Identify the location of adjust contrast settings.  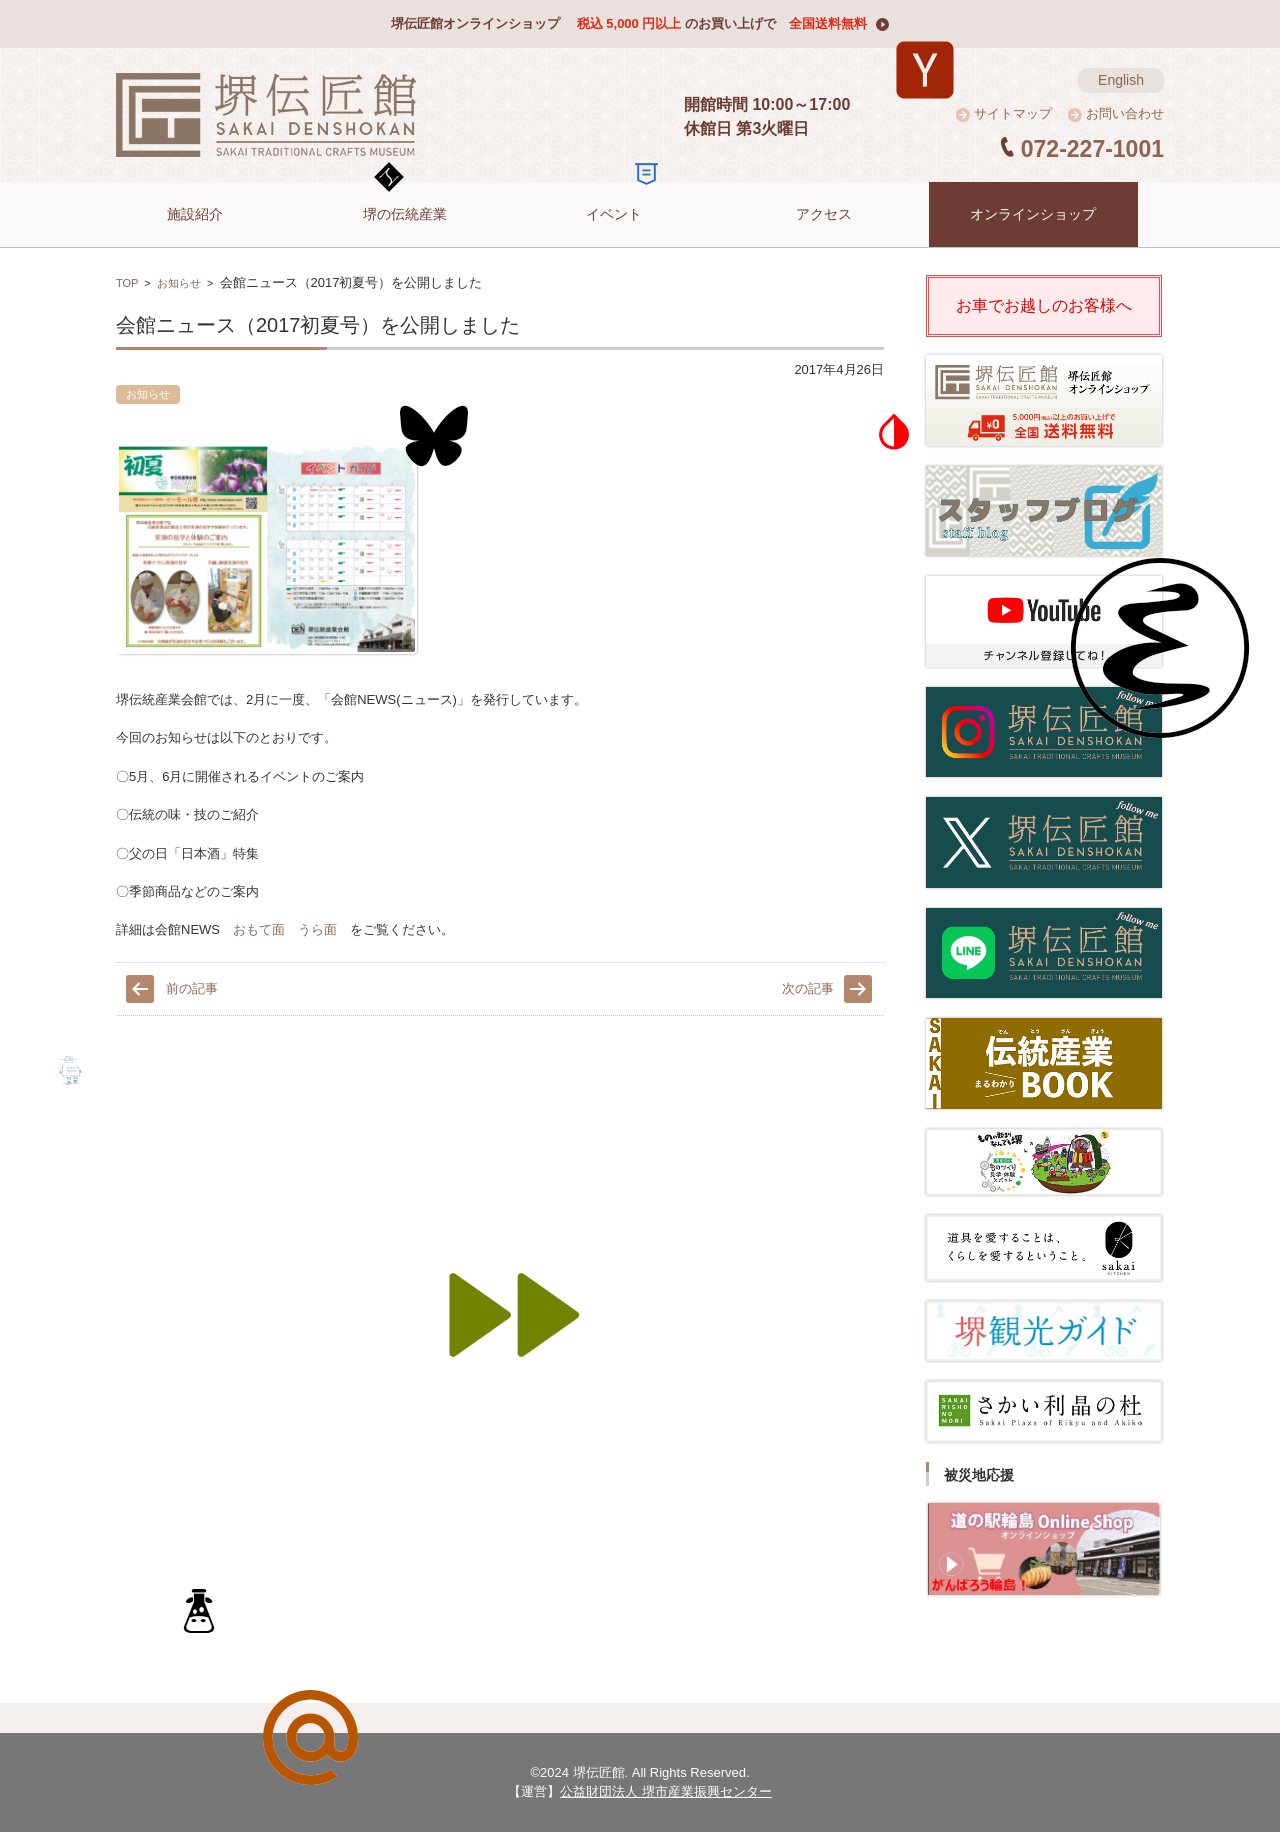
(894, 433).